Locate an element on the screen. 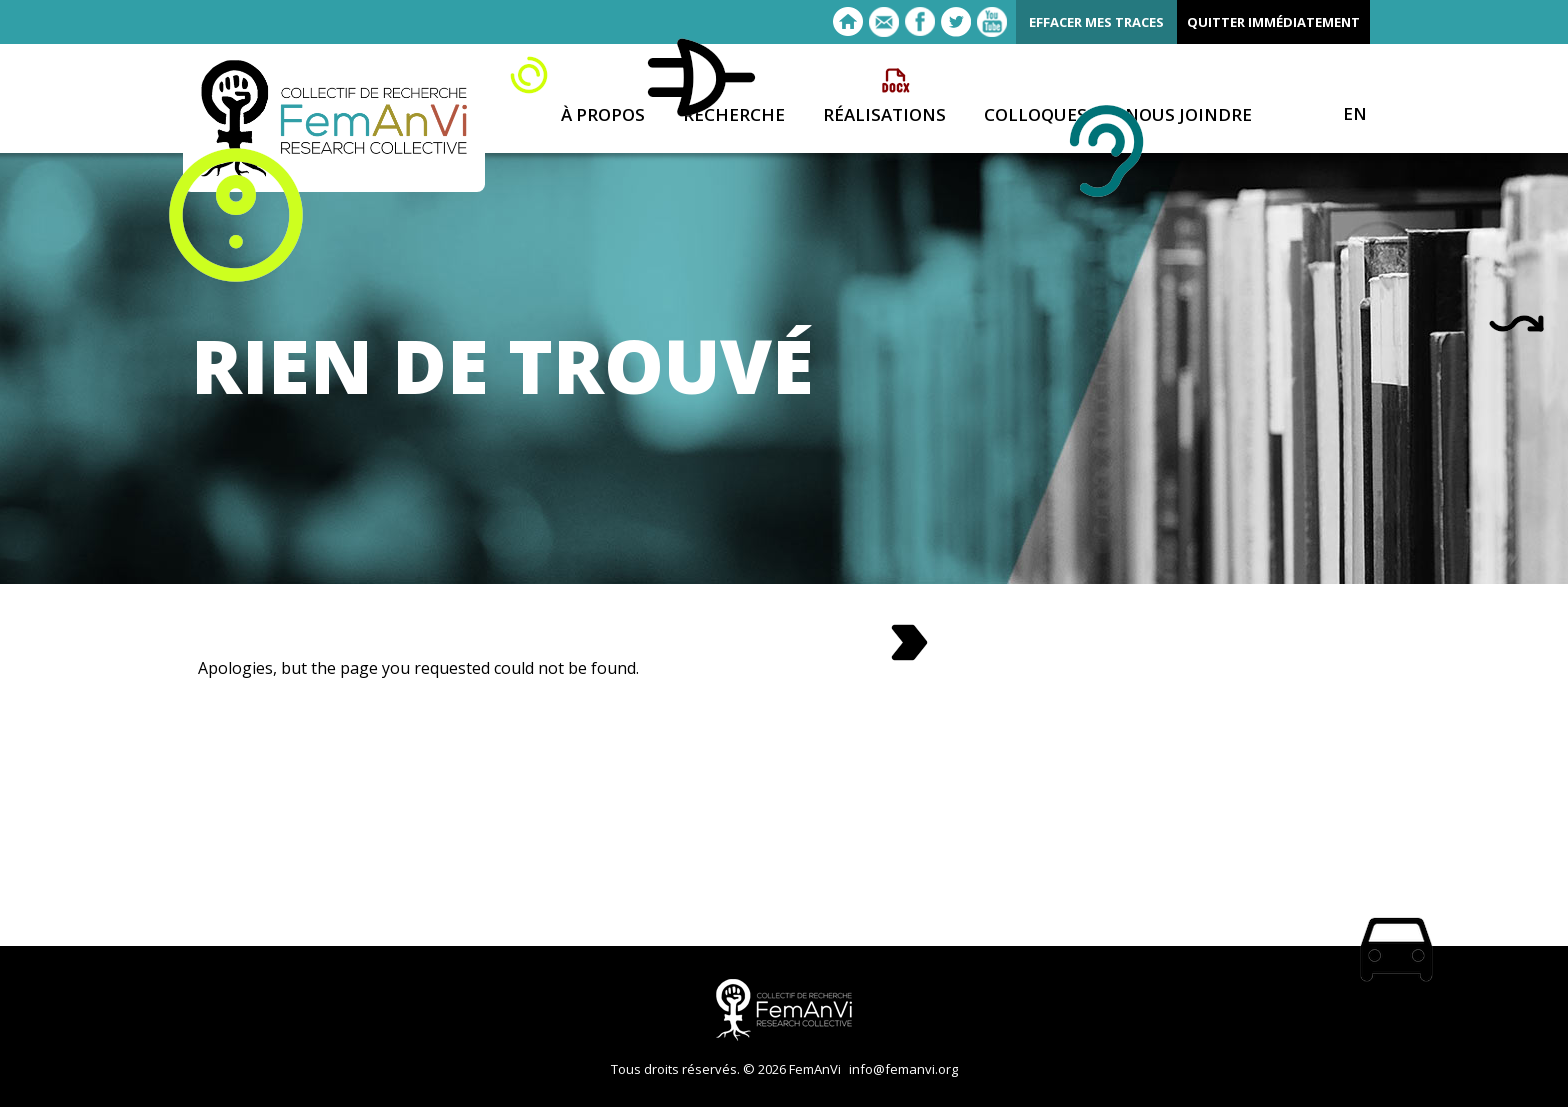  time to leave notification for upcoming trip is located at coordinates (1396, 949).